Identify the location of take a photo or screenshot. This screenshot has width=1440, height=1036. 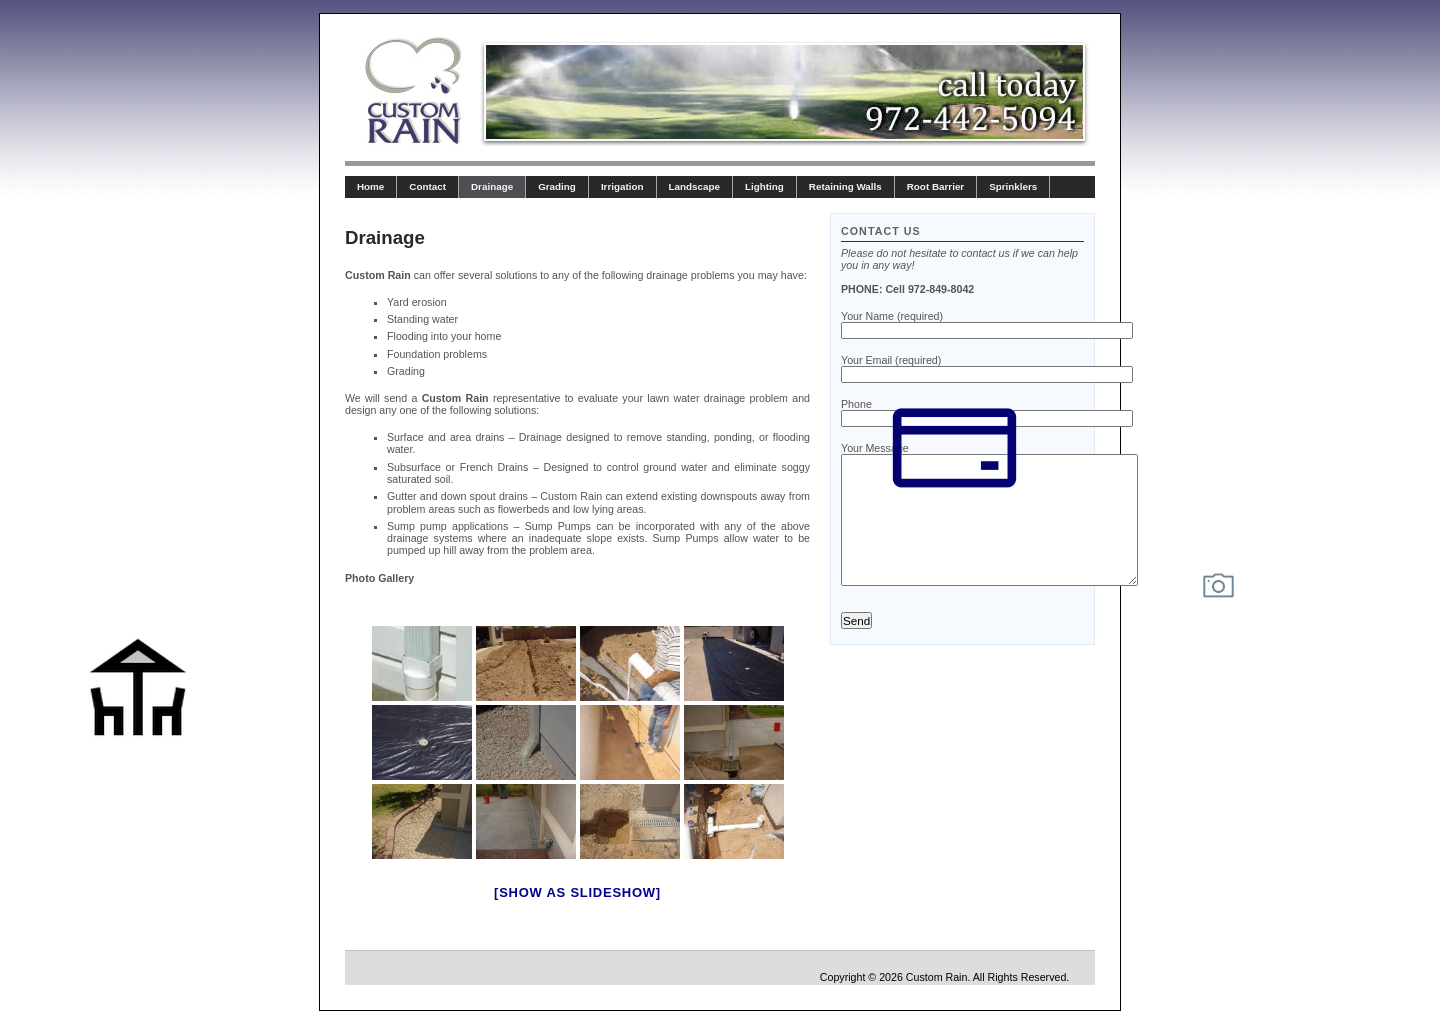
(1218, 586).